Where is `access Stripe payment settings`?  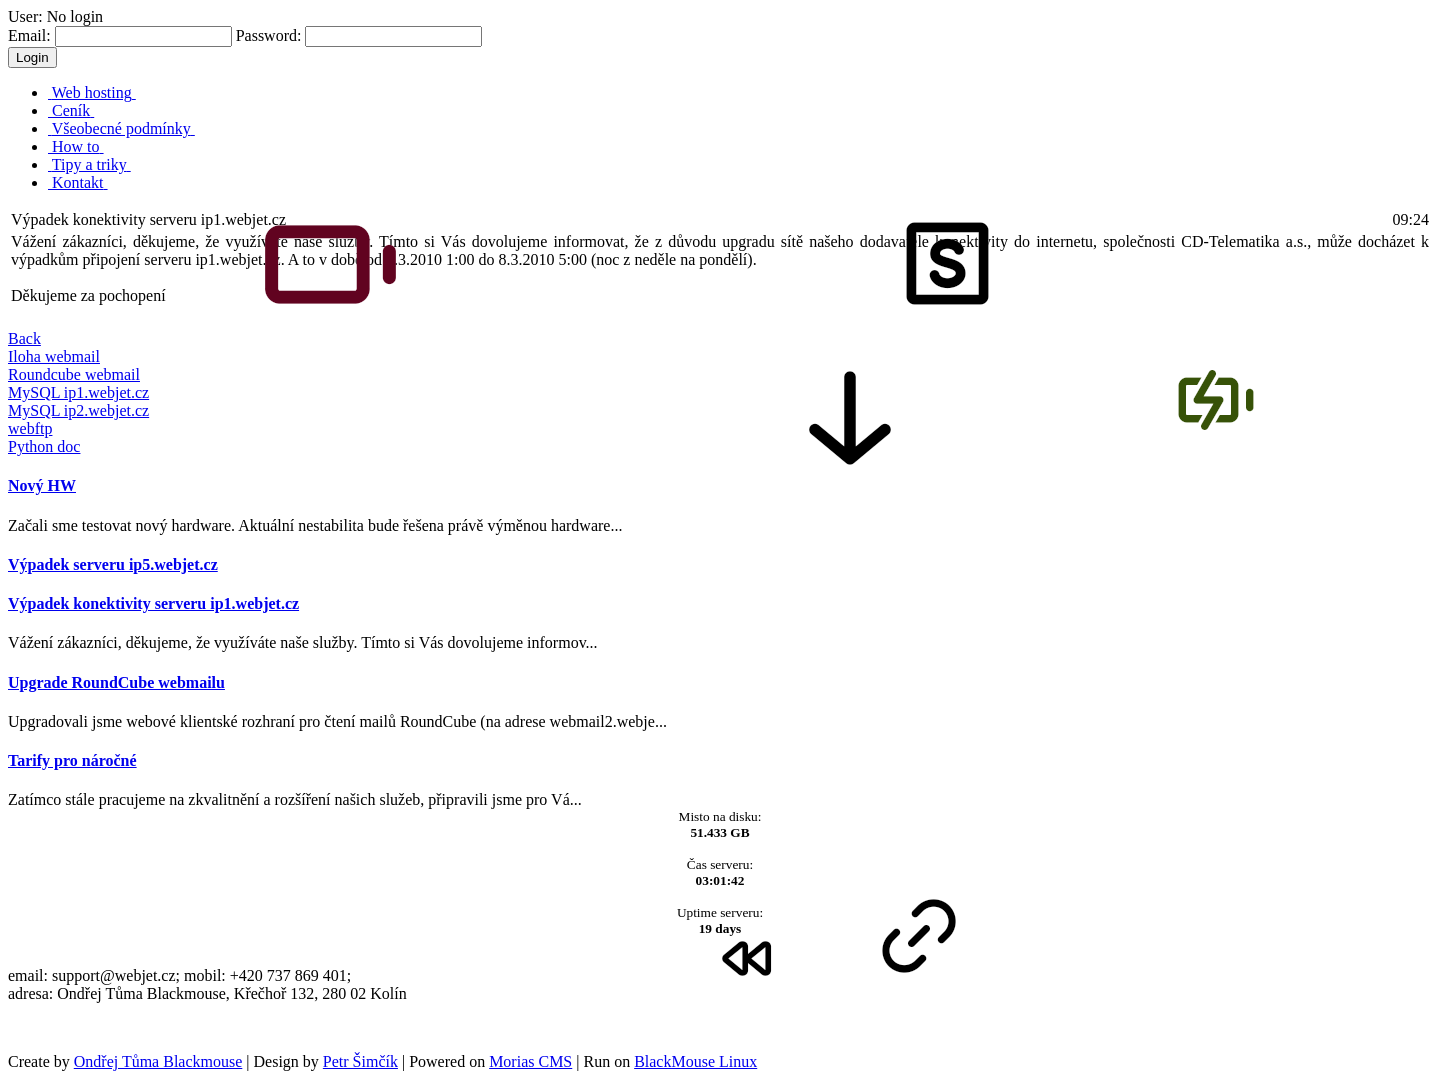
access Stripe payment settings is located at coordinates (947, 263).